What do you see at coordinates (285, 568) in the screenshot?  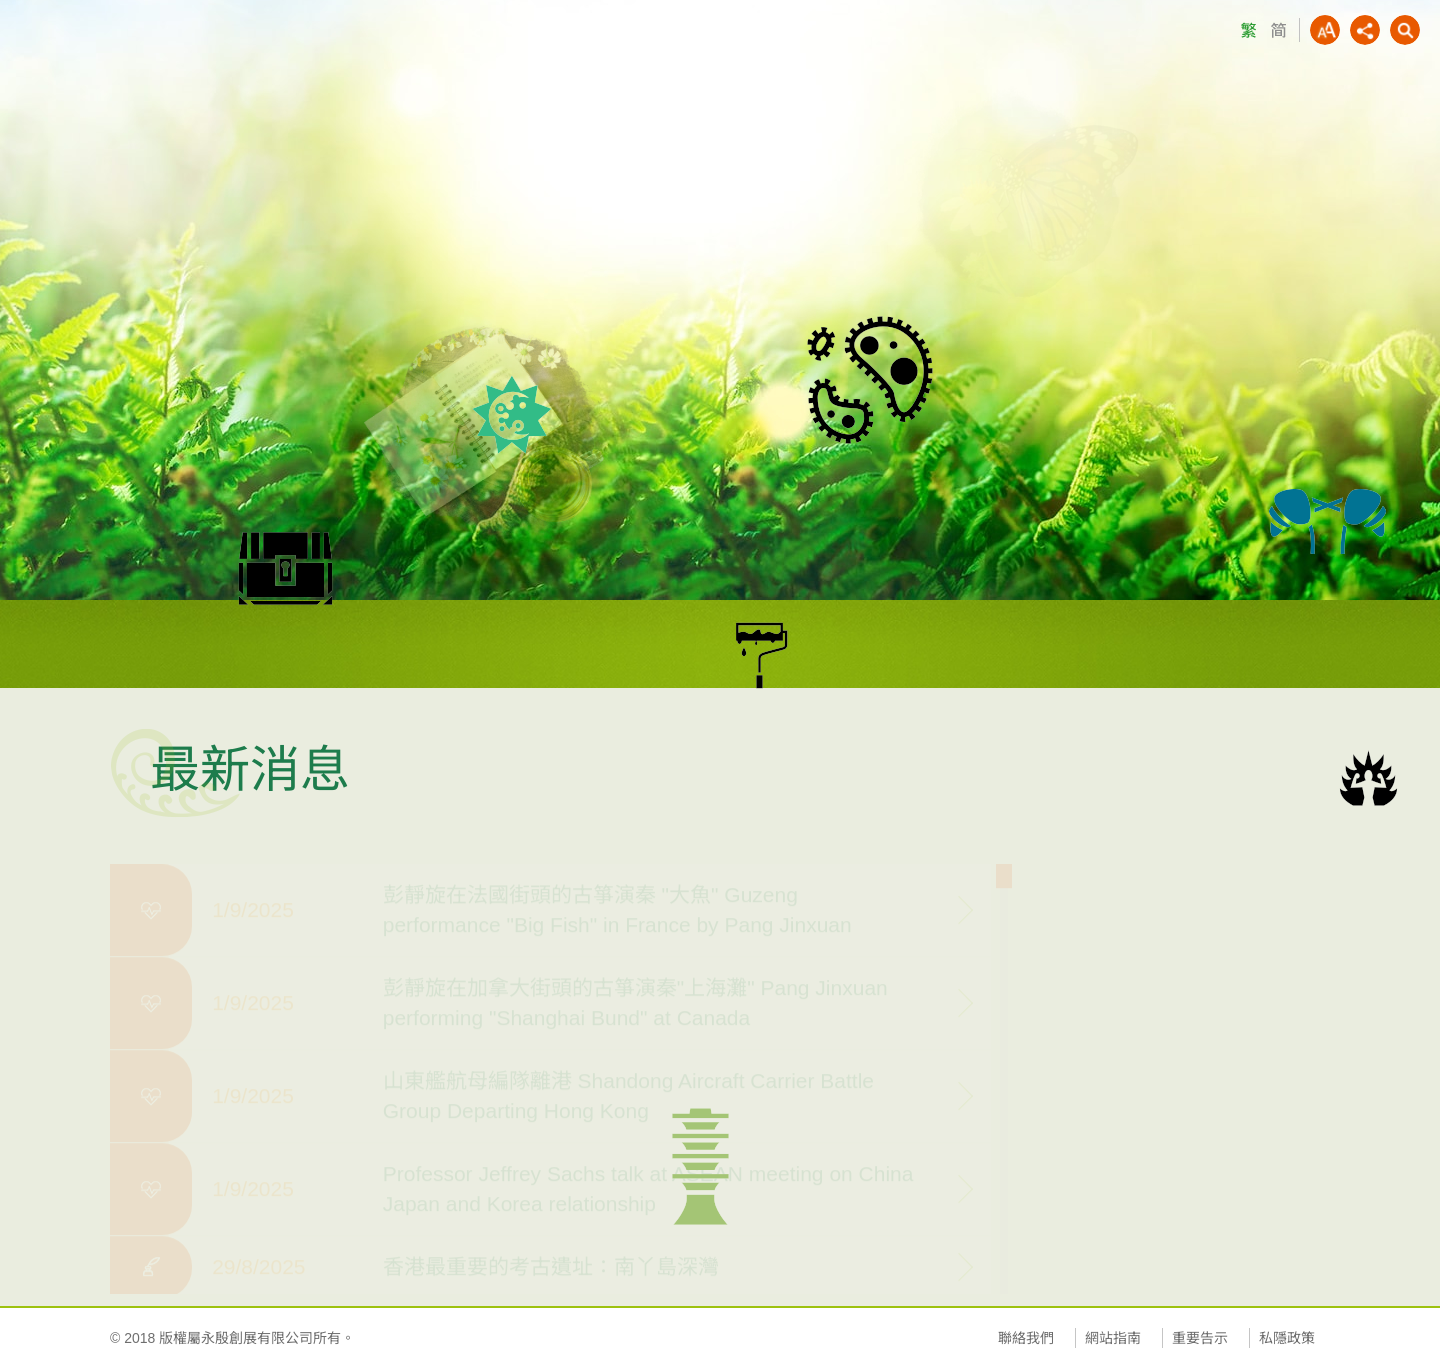 I see `open your inventory or storage` at bounding box center [285, 568].